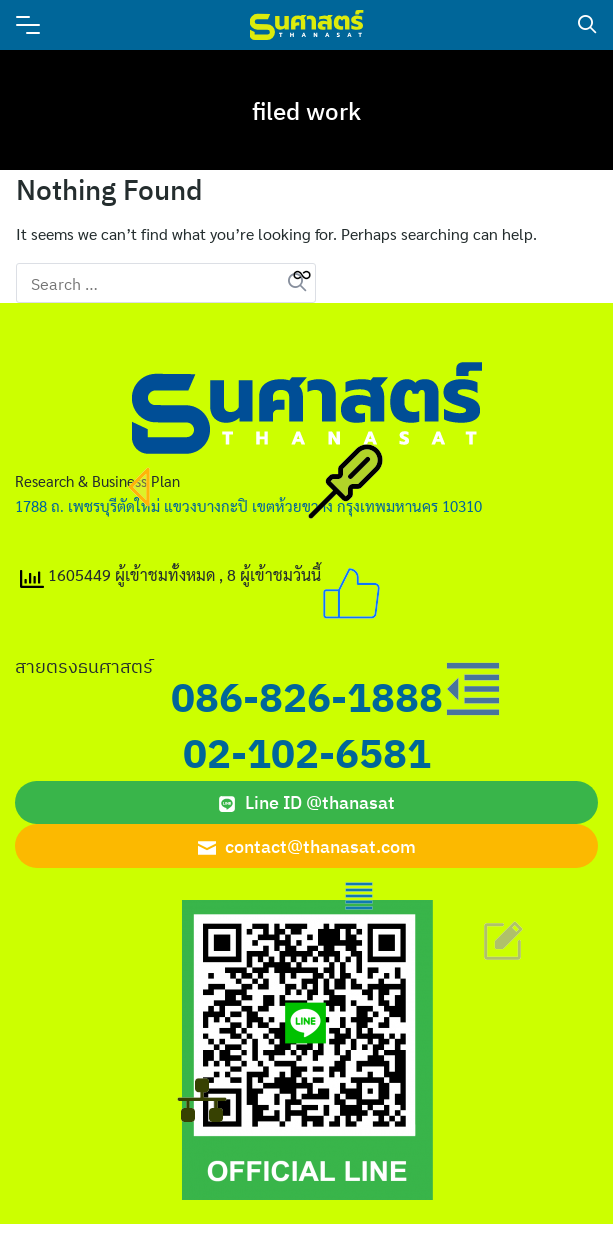 The height and width of the screenshot is (1240, 613). I want to click on go back to the previous screen, so click(141, 487).